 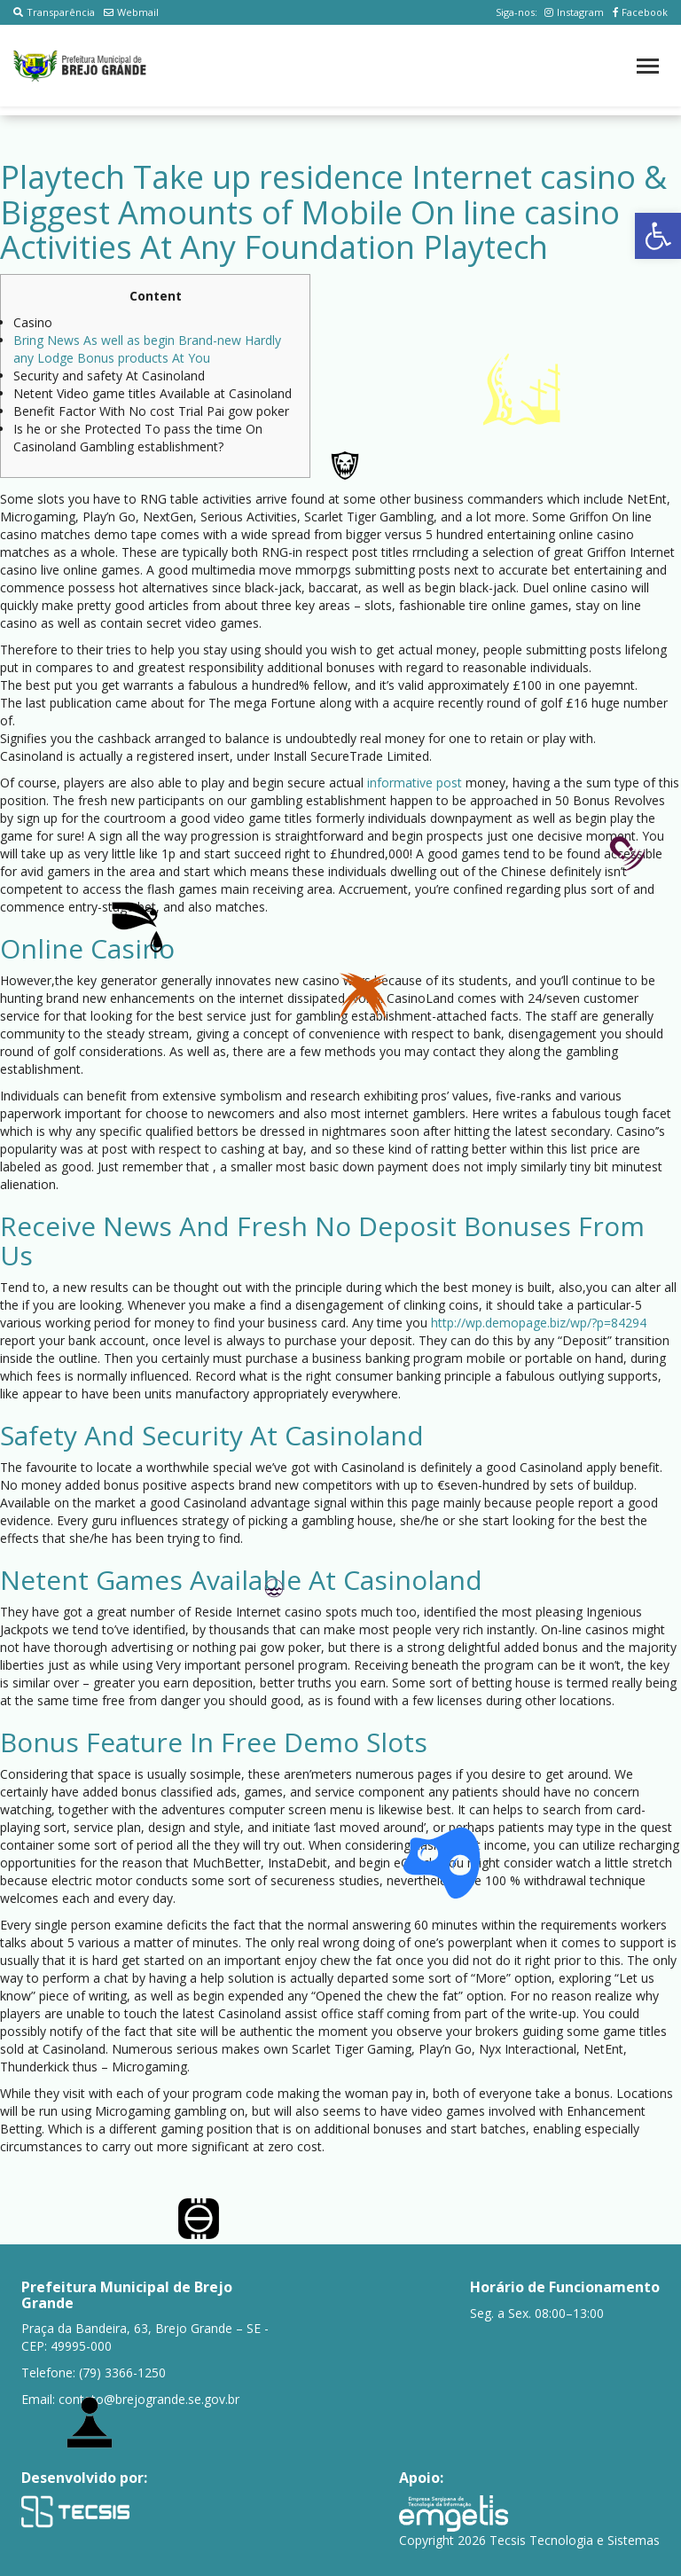 I want to click on indicates ocean or maritime game mode, so click(x=274, y=1588).